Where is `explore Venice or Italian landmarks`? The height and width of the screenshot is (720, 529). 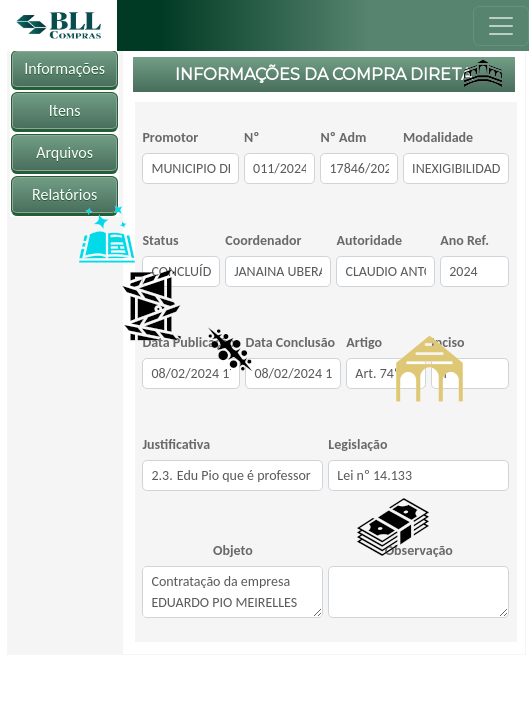
explore Venice or Italian landmarks is located at coordinates (483, 77).